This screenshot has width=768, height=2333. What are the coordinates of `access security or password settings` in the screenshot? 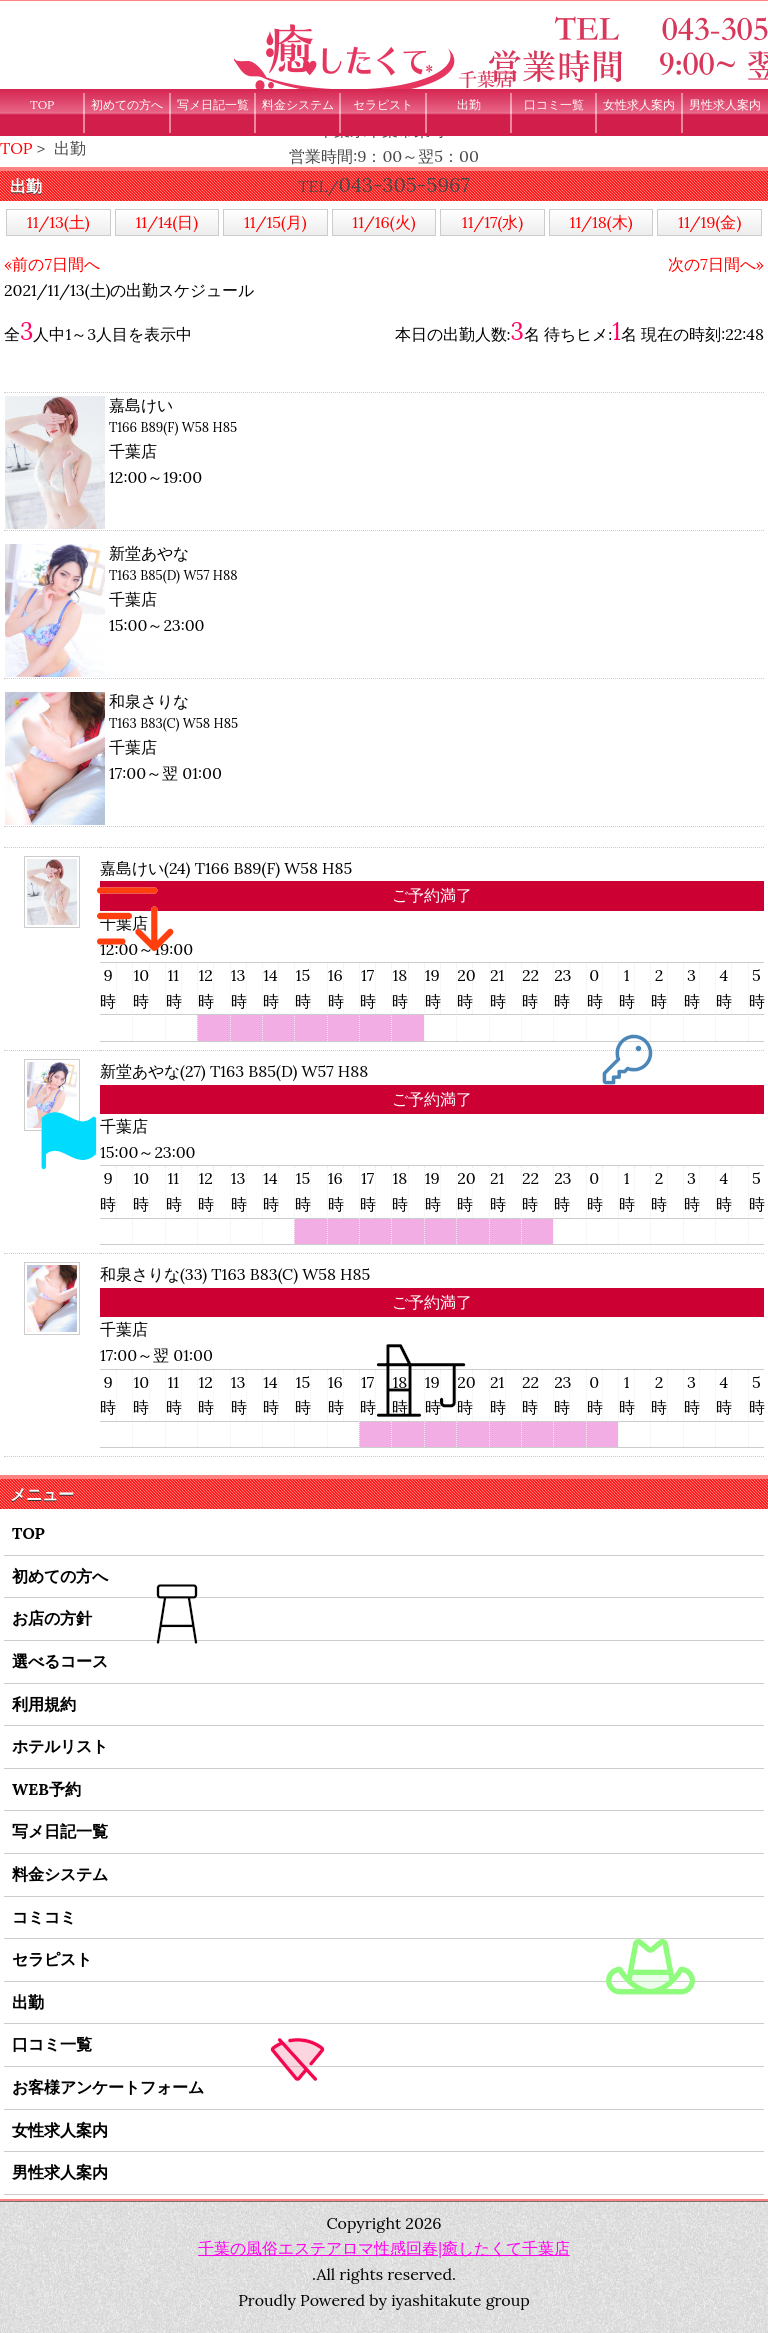 It's located at (626, 1060).